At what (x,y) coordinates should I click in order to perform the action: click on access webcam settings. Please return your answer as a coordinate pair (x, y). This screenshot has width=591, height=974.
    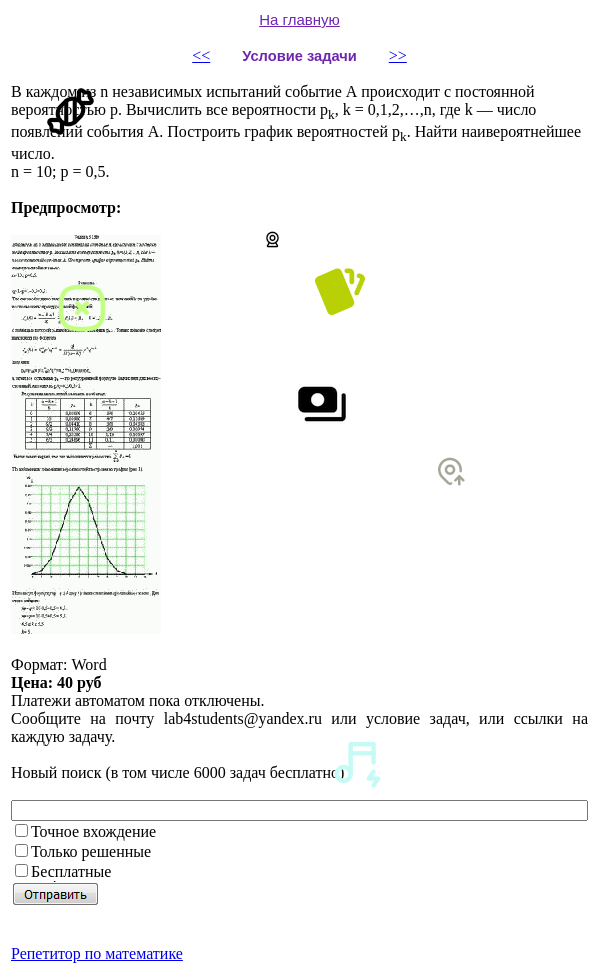
    Looking at the image, I should click on (272, 239).